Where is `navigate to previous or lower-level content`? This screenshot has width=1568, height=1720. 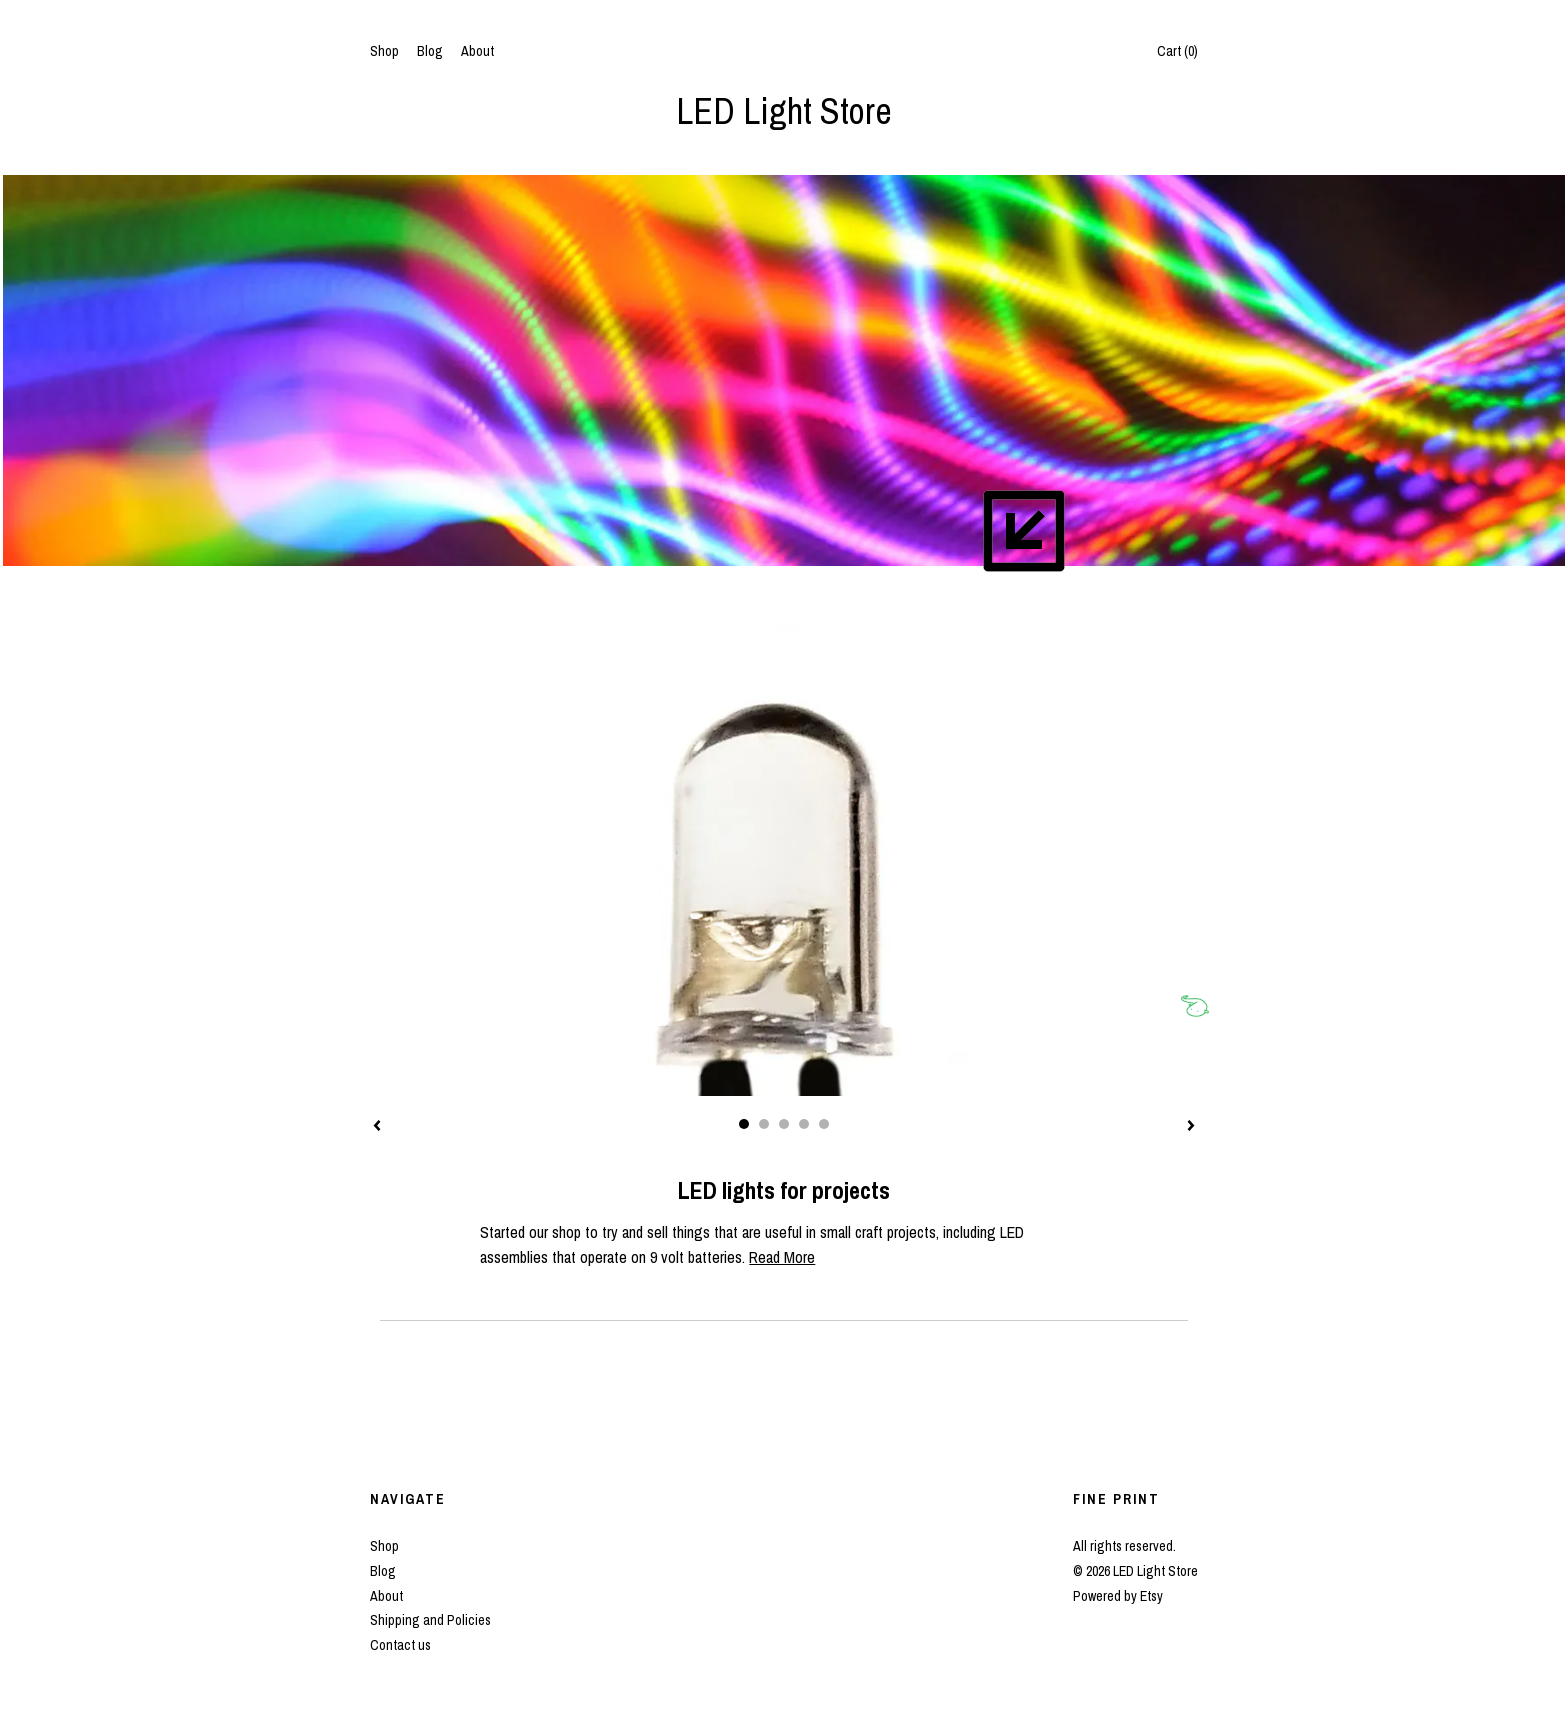
navigate to previous or lower-level content is located at coordinates (1024, 531).